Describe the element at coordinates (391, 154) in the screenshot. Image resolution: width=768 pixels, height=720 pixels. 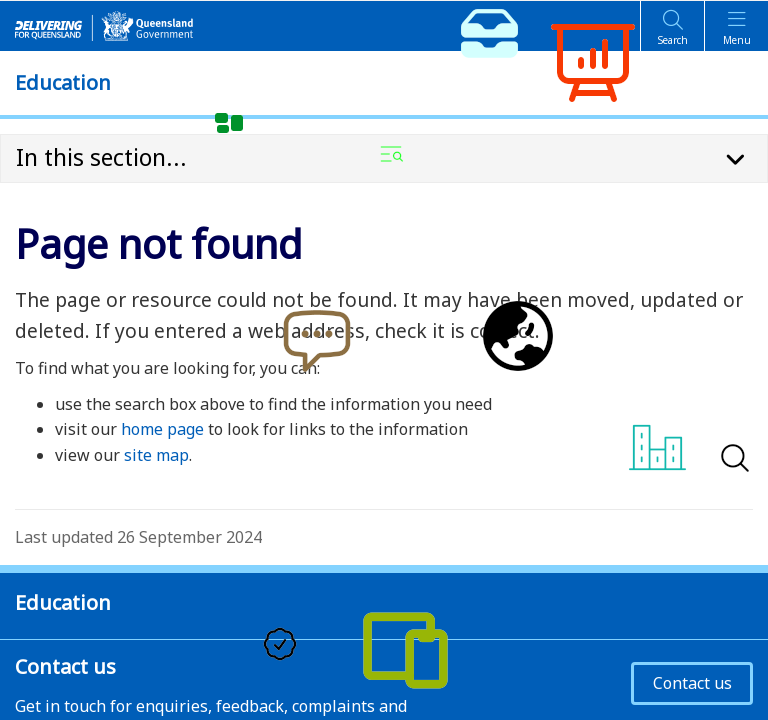
I see `search within a list or document` at that location.